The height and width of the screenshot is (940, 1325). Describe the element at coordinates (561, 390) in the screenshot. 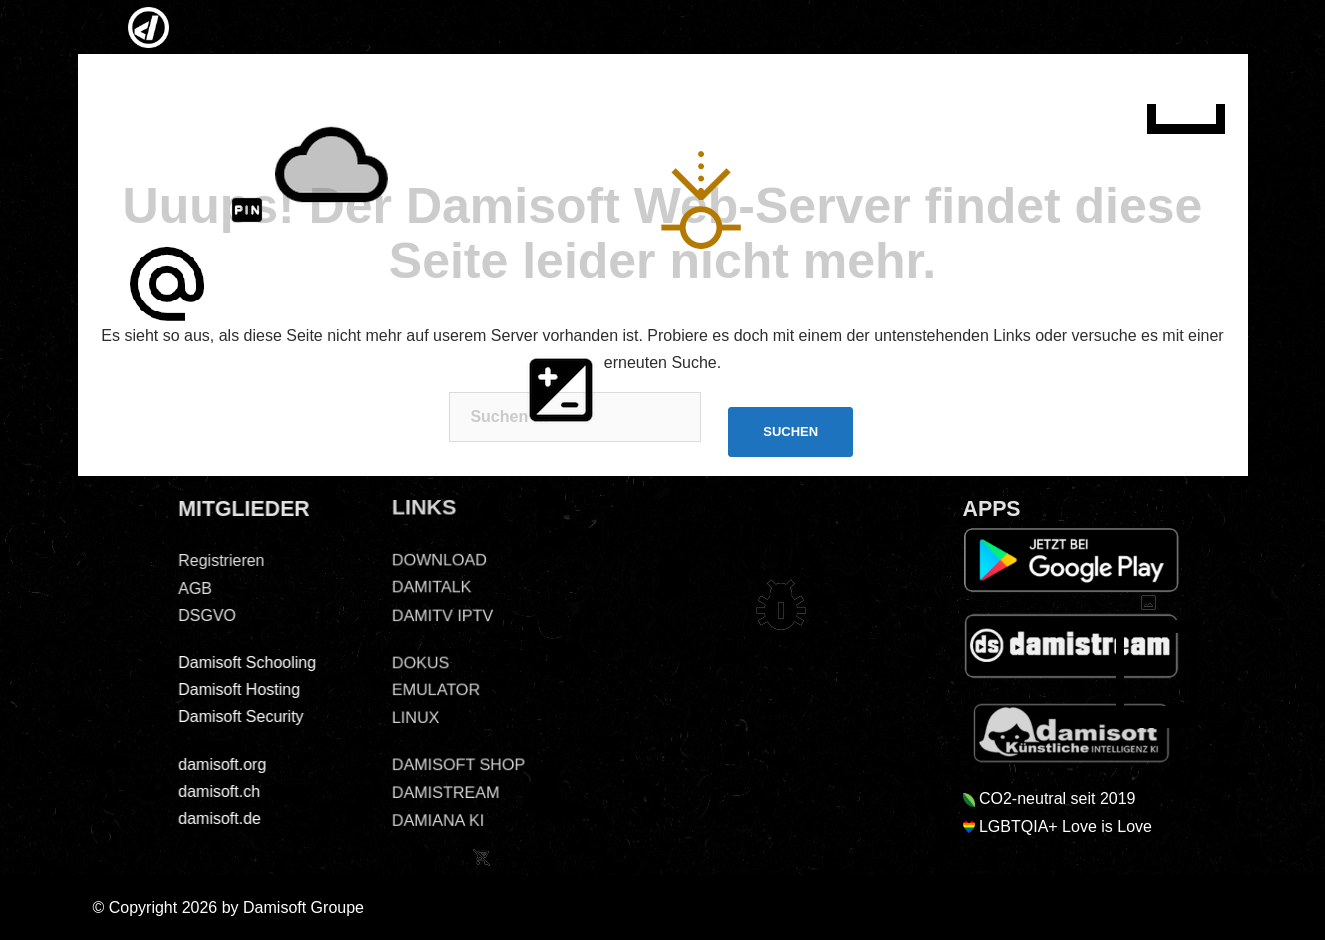

I see `adjust camera ISO sensitivity settings` at that location.